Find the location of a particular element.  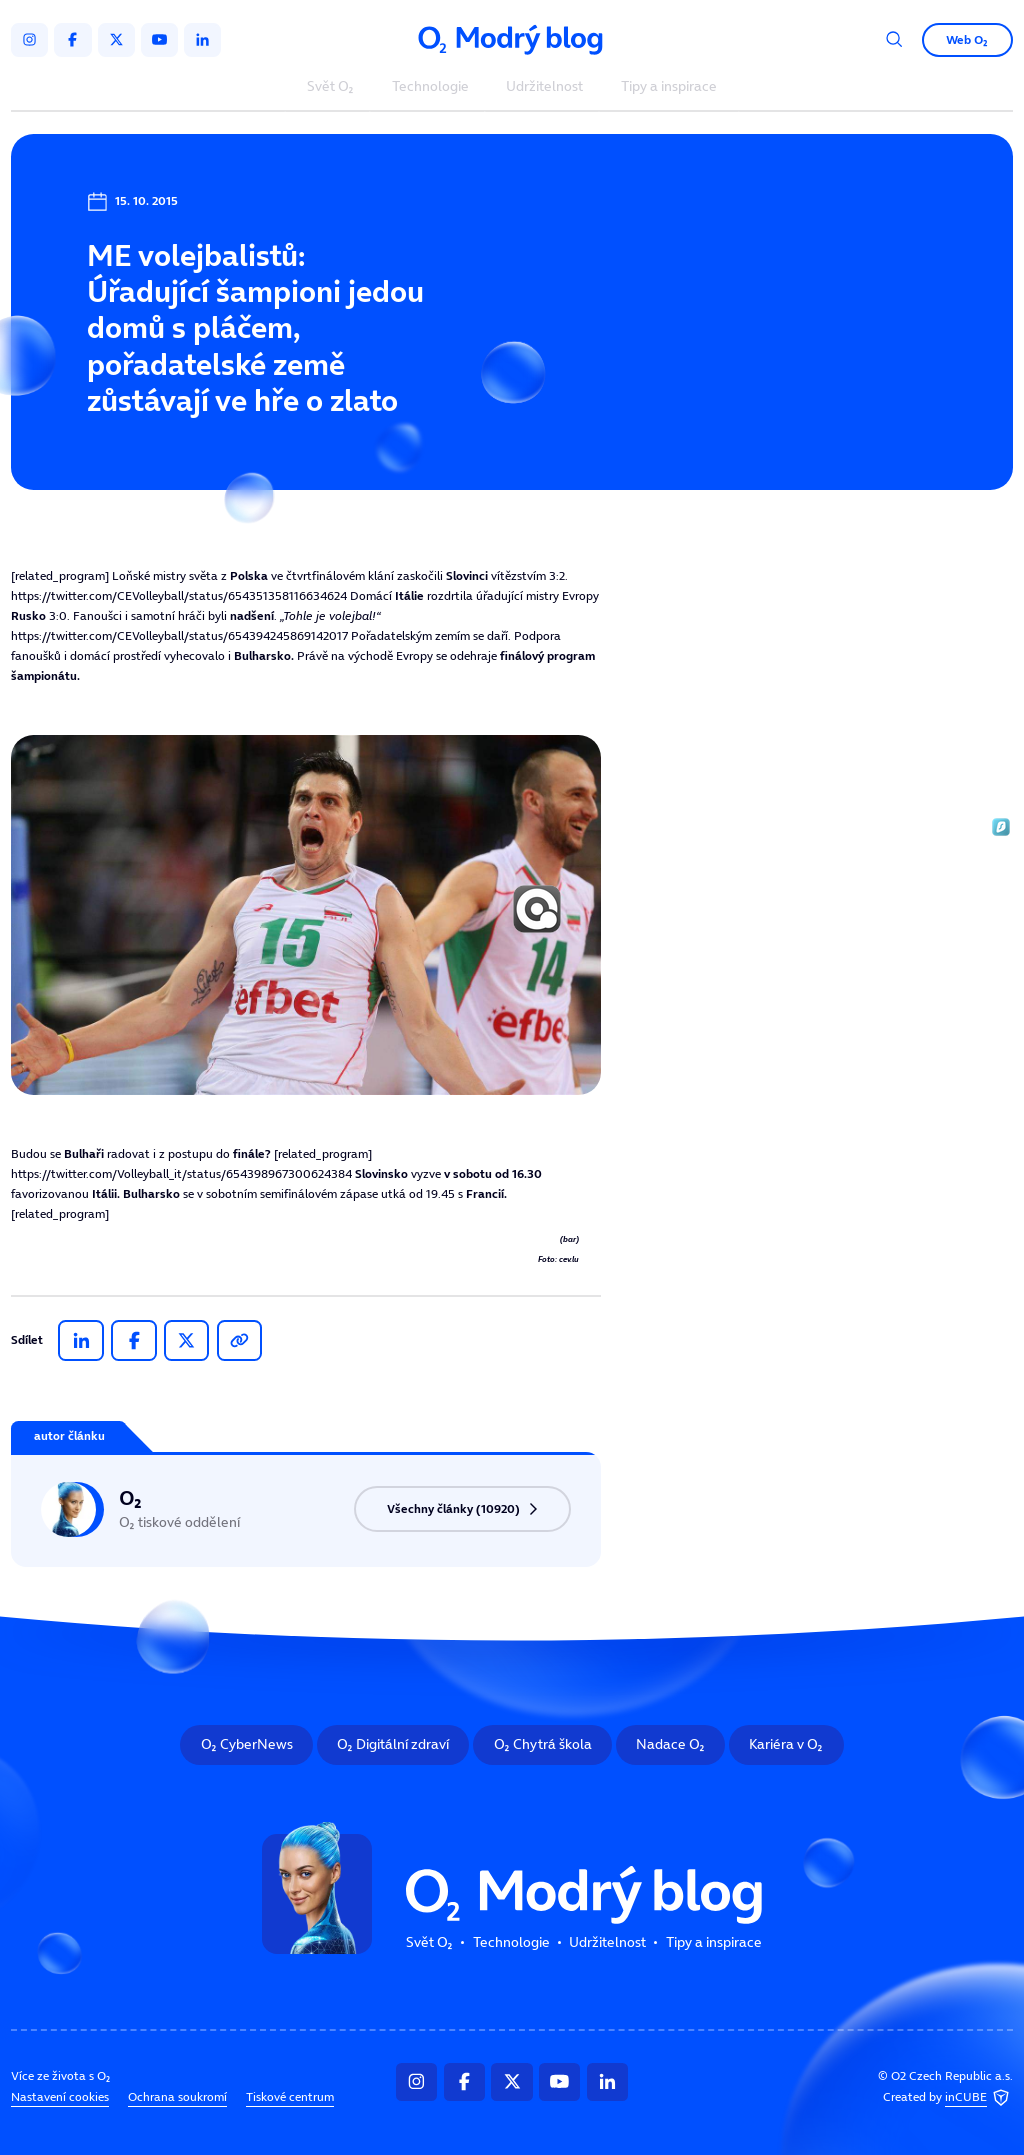

open surfshark vpn app is located at coordinates (1001, 827).